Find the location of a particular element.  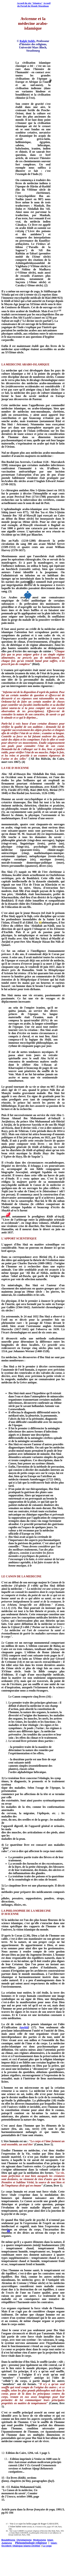

cast a curse or hex on an opponent is located at coordinates (50, 81).